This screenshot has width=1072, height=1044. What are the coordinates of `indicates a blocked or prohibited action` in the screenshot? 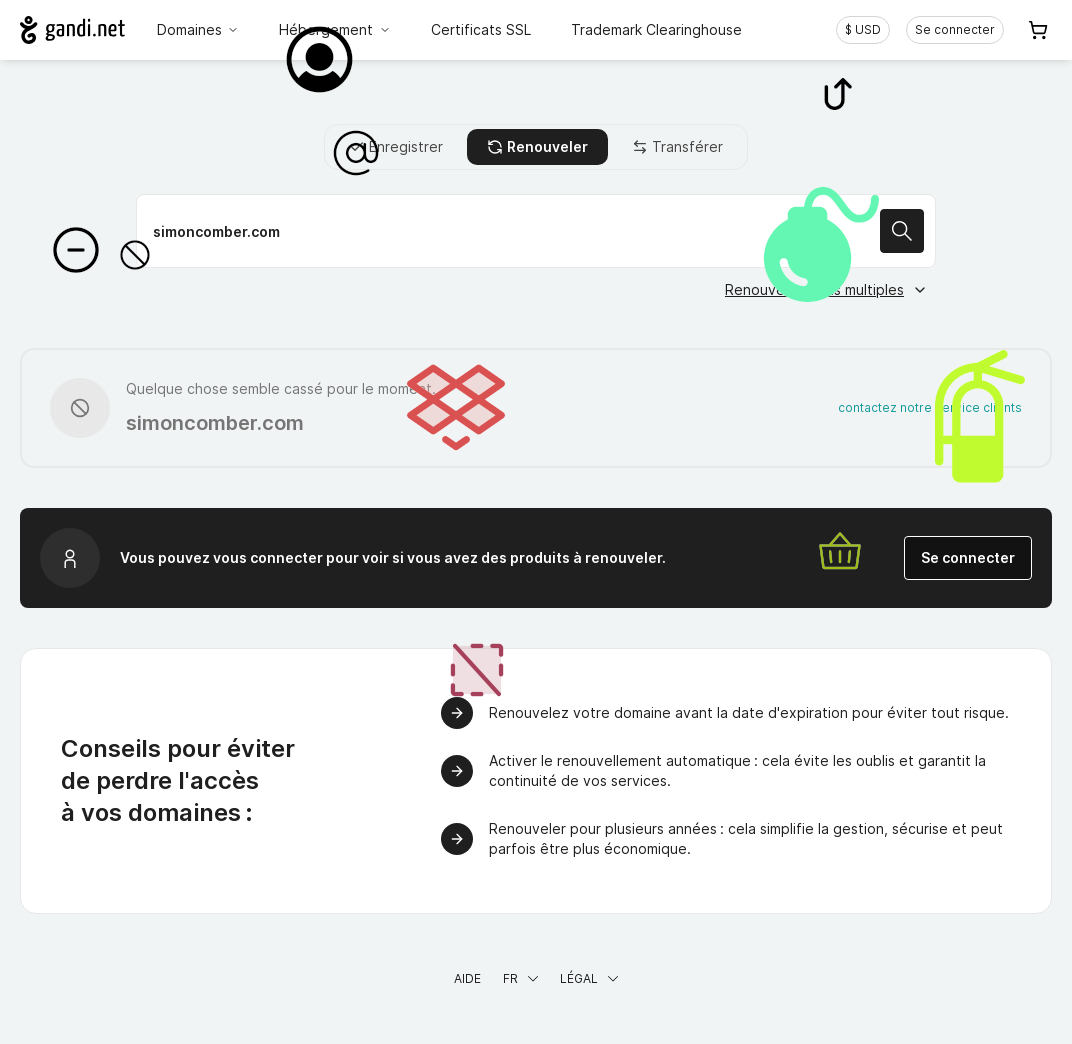 It's located at (135, 255).